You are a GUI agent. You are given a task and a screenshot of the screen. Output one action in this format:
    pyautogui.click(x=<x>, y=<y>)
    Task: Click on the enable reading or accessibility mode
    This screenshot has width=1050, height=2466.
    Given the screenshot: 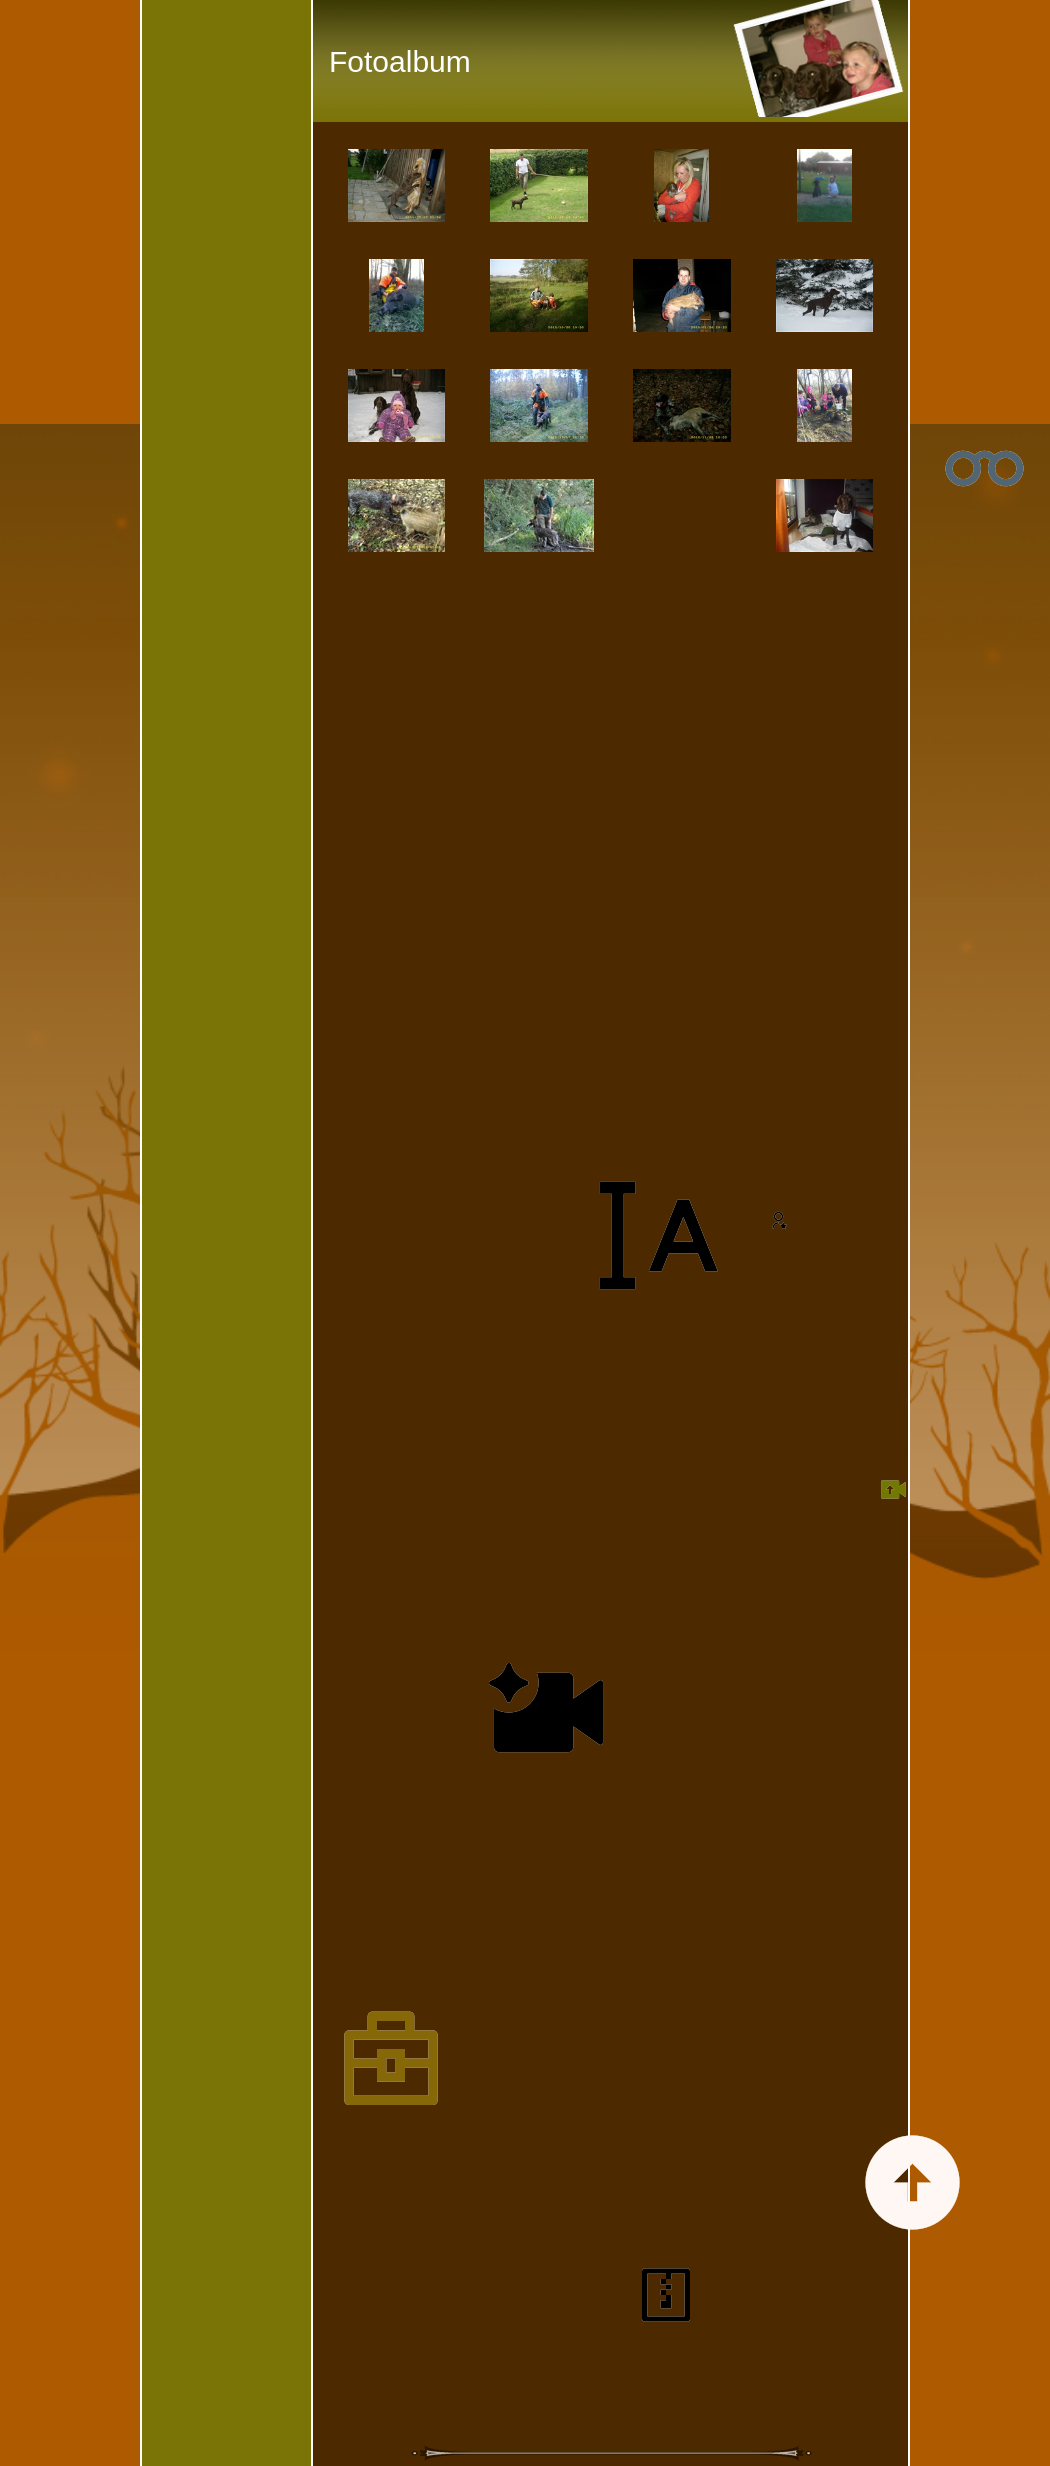 What is the action you would take?
    pyautogui.click(x=984, y=468)
    